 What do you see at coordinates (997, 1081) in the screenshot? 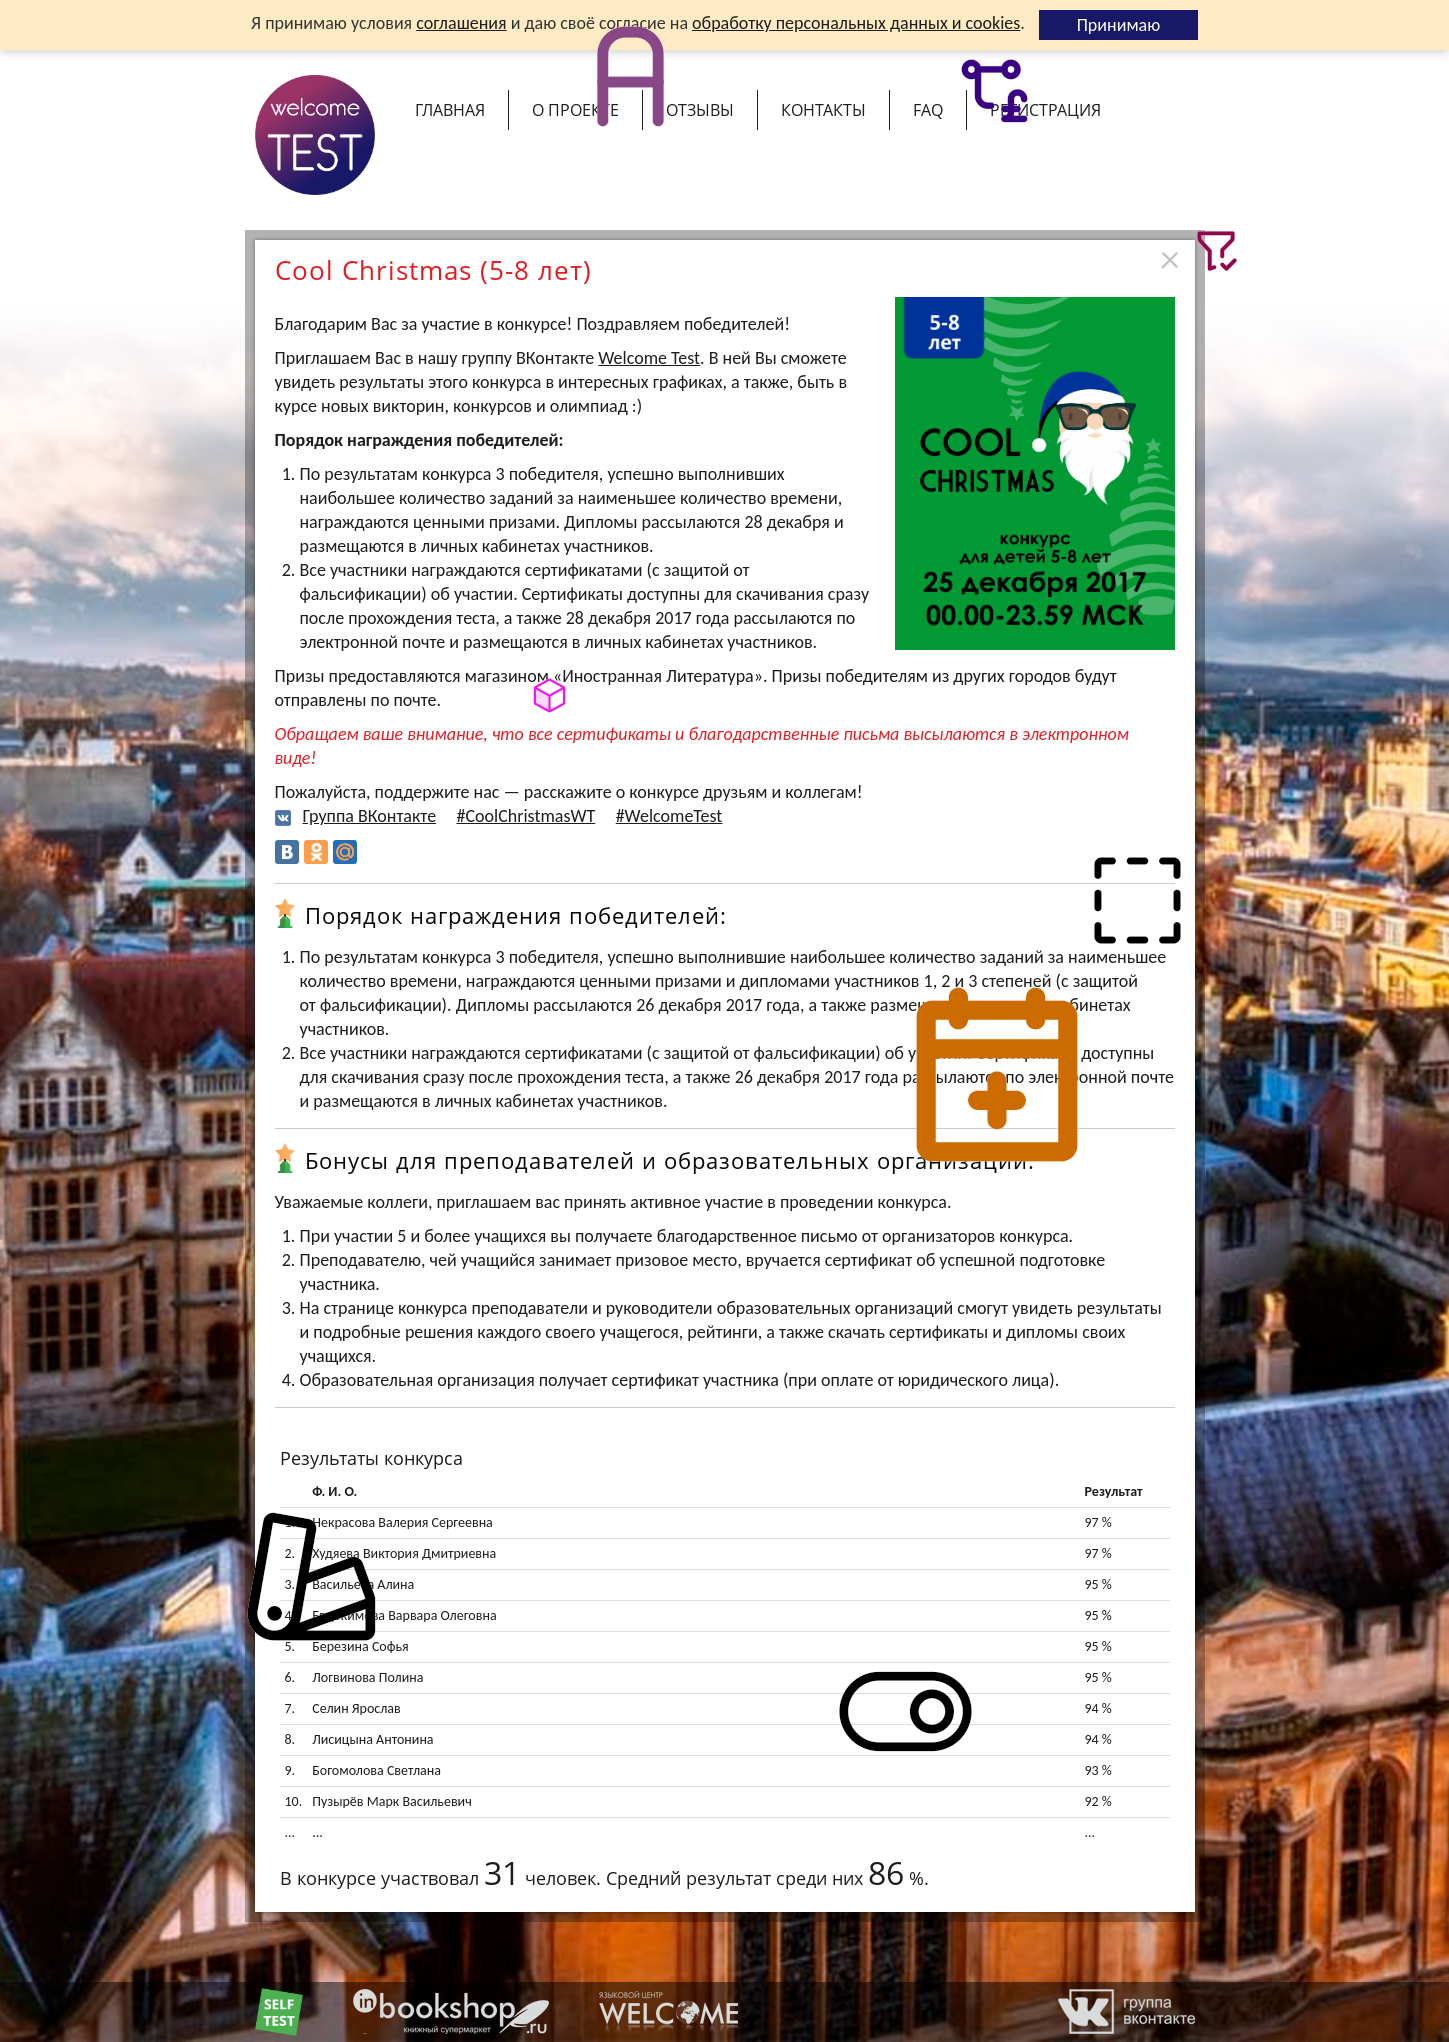
I see `add a new event to the calendar` at bounding box center [997, 1081].